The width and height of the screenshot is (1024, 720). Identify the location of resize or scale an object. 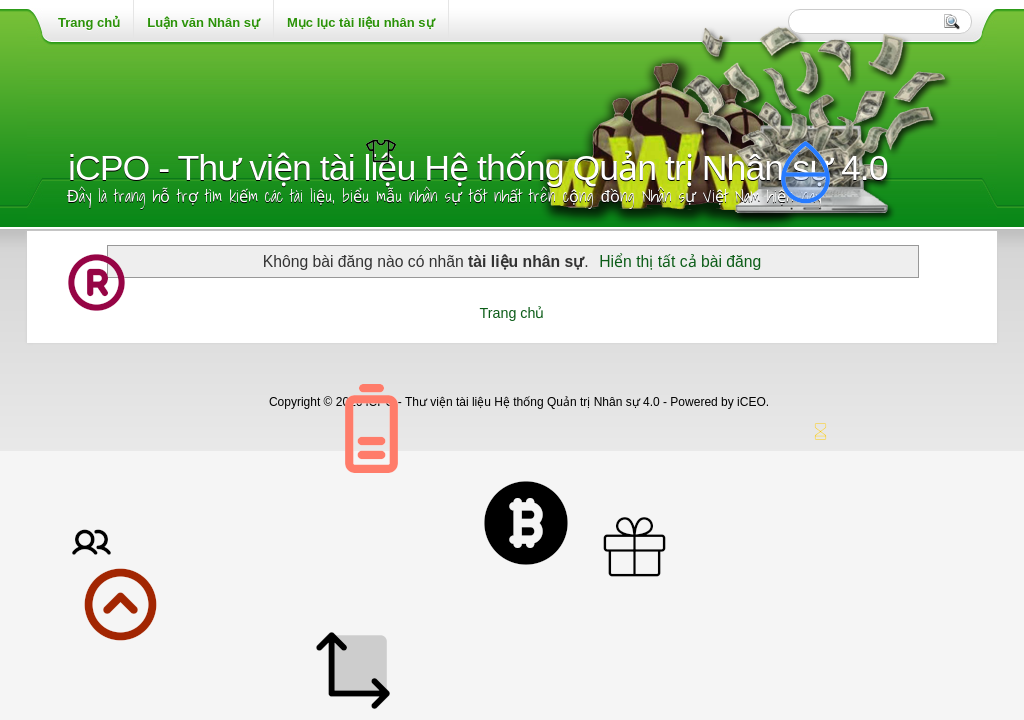
(350, 669).